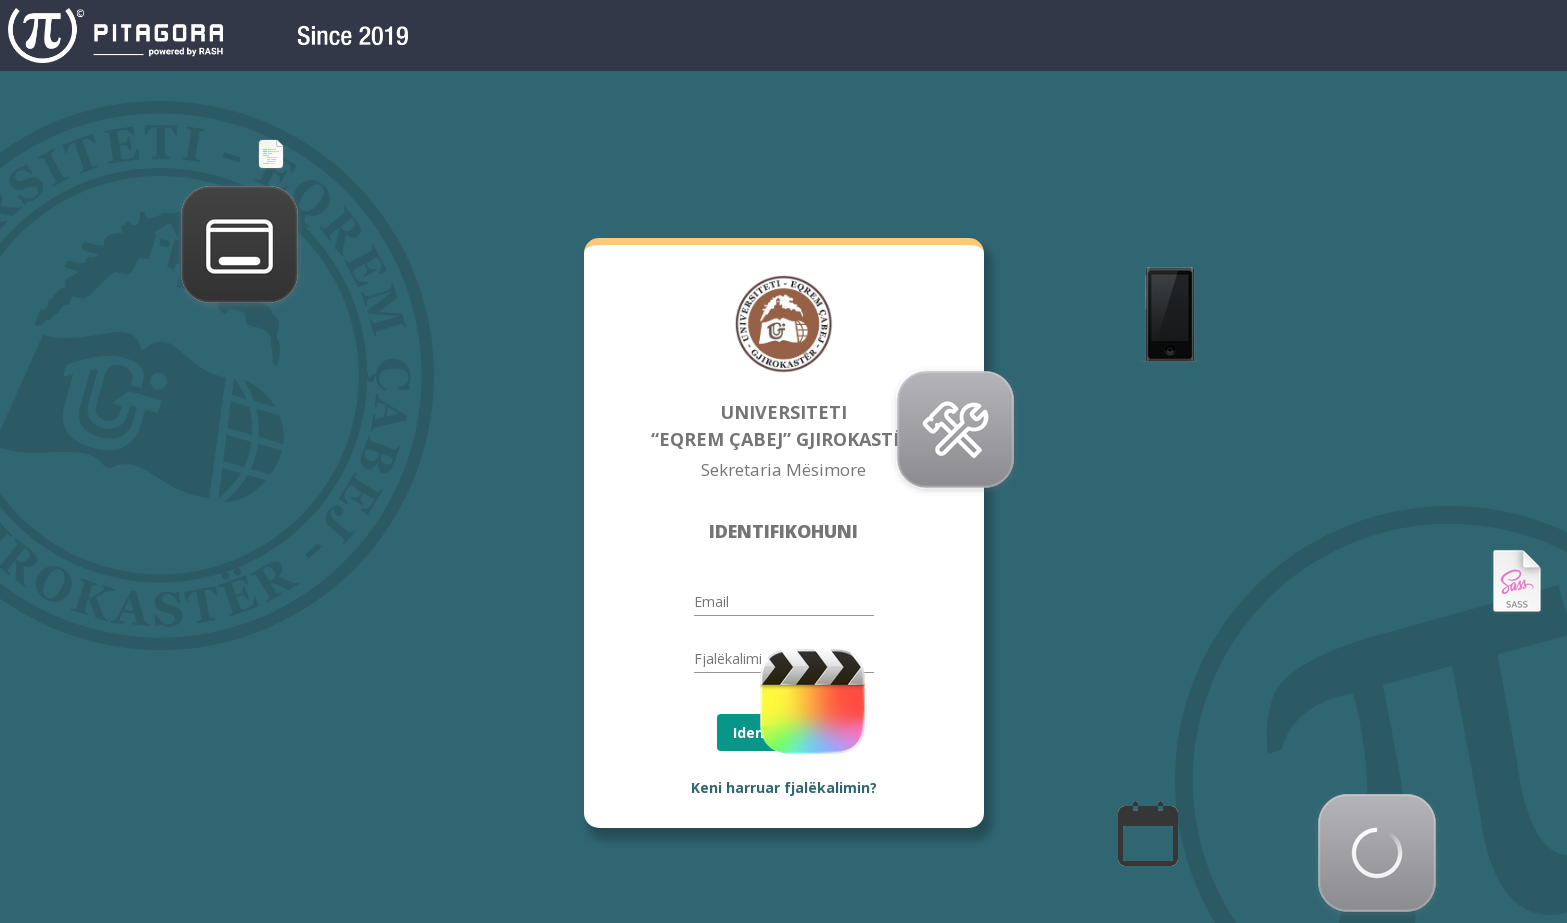 This screenshot has height=923, width=1567. I want to click on sass stylesheet file, so click(1517, 582).